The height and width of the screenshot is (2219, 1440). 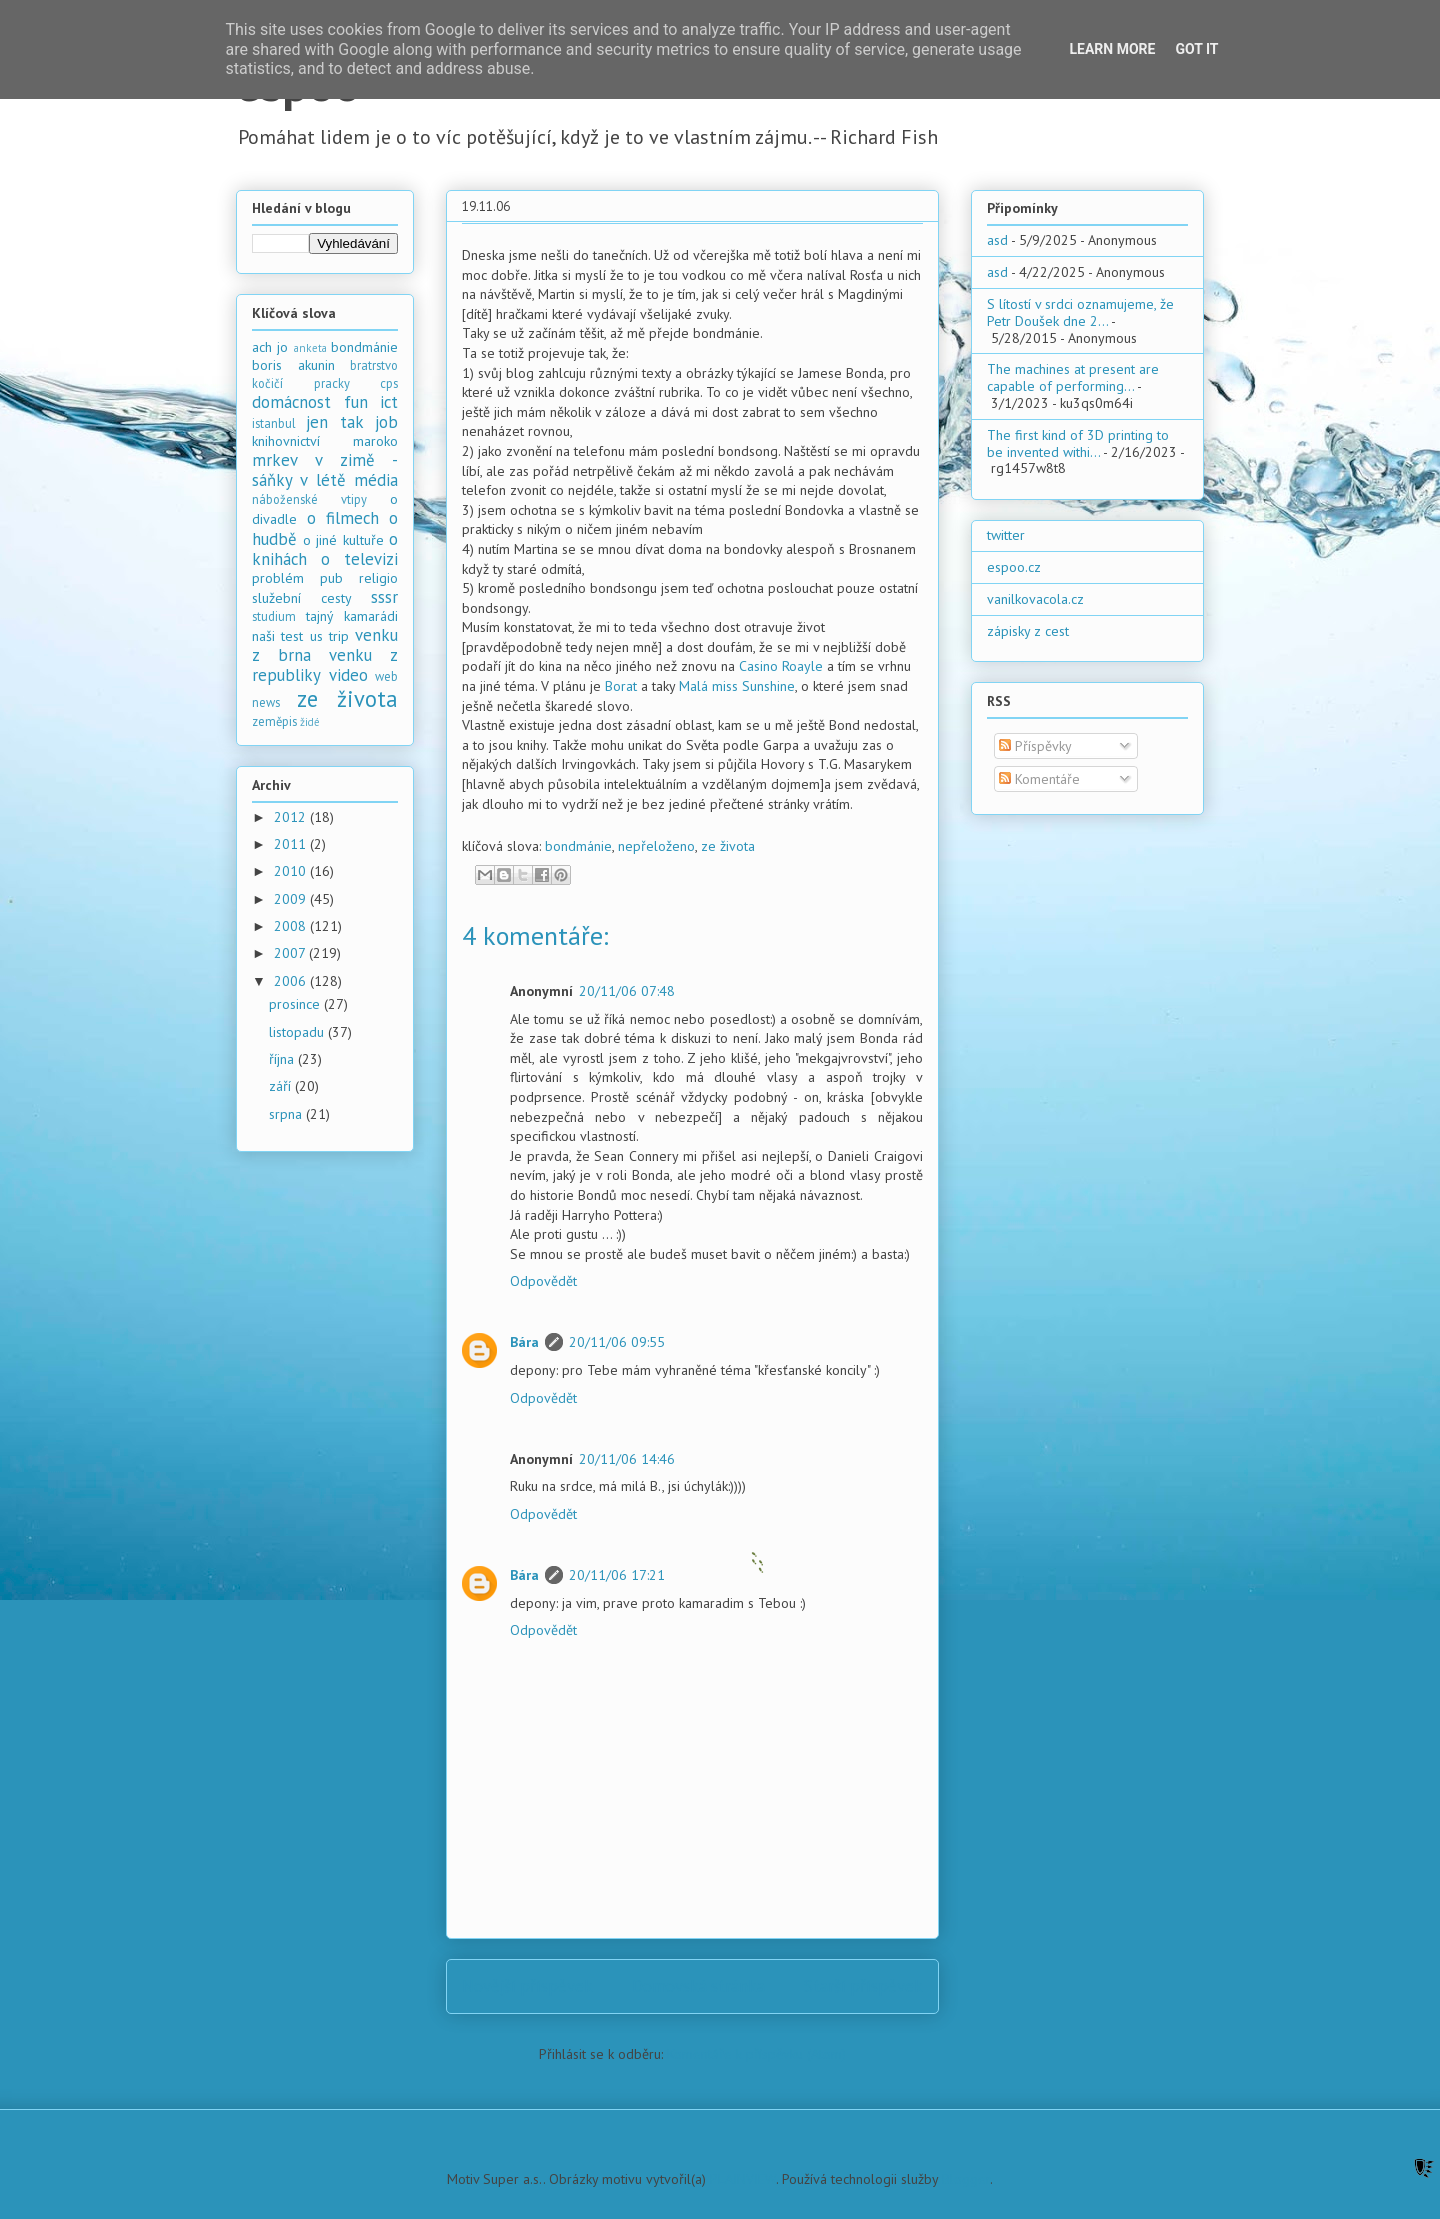 What do you see at coordinates (757, 1562) in the screenshot?
I see `track your steps or walking activity` at bounding box center [757, 1562].